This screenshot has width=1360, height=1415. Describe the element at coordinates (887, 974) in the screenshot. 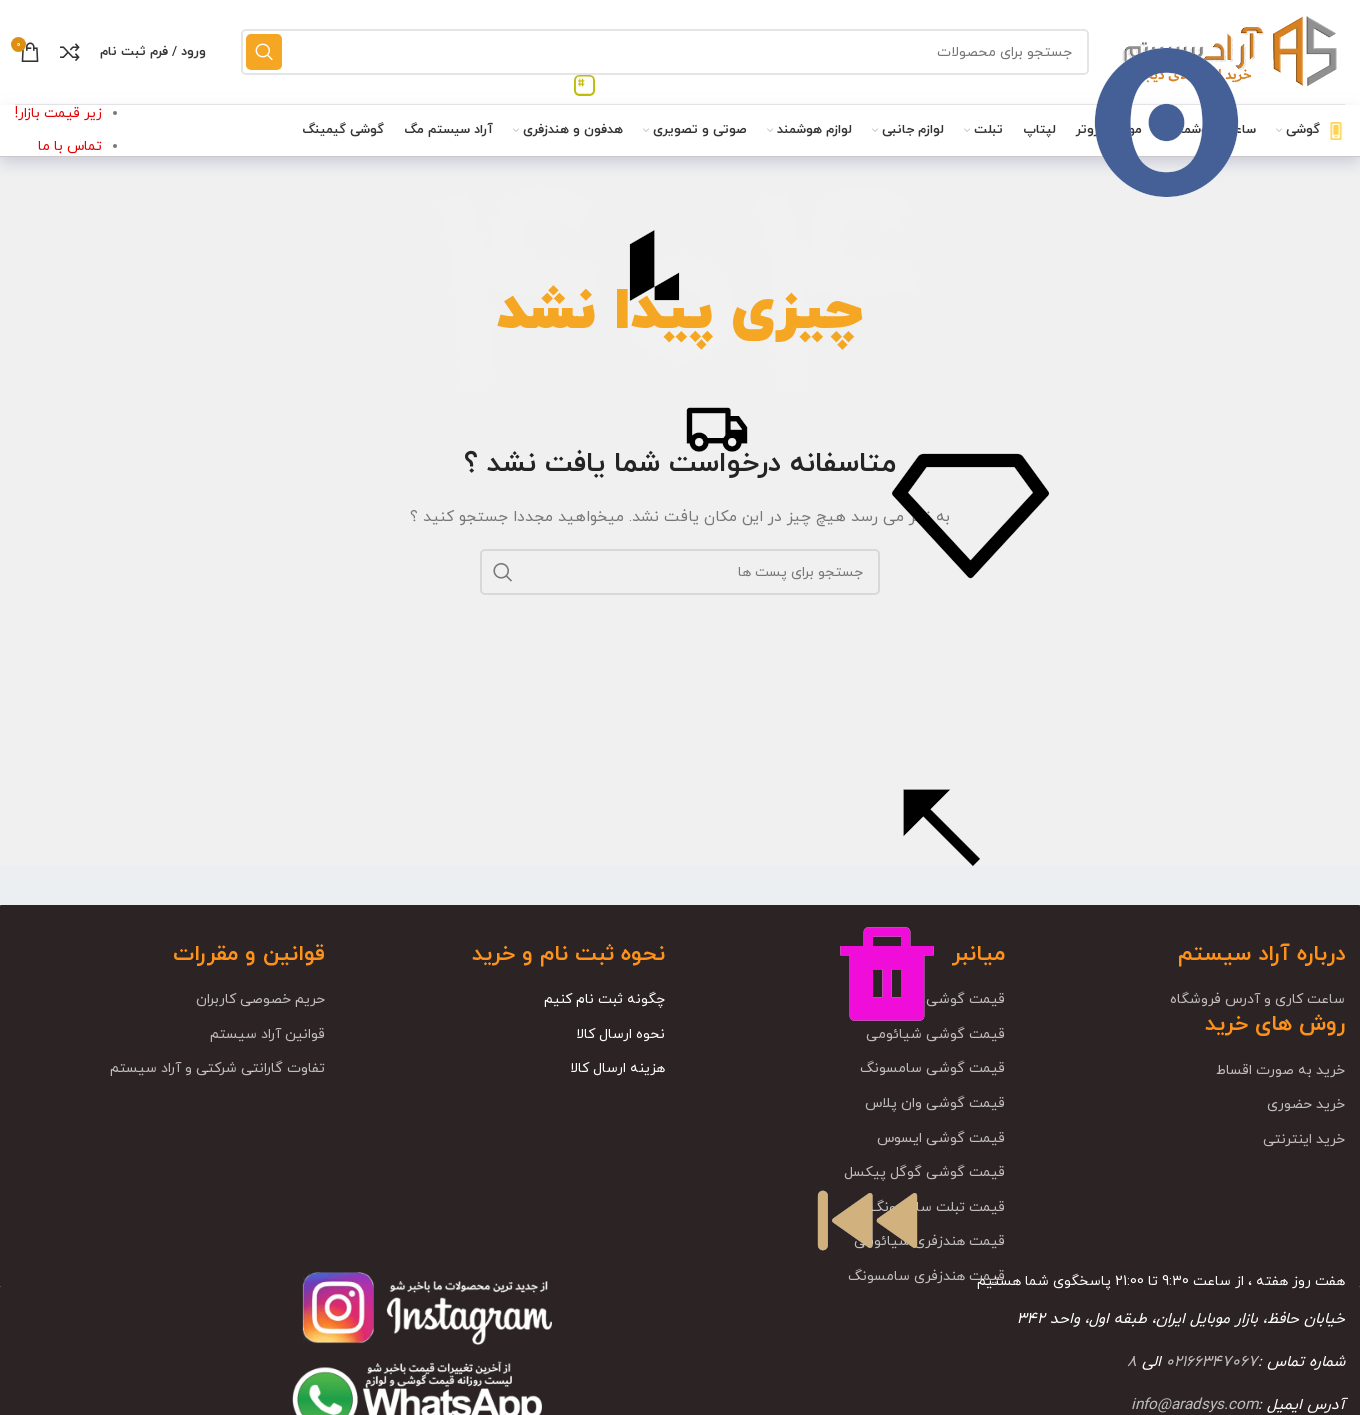

I see `delete selected item` at that location.